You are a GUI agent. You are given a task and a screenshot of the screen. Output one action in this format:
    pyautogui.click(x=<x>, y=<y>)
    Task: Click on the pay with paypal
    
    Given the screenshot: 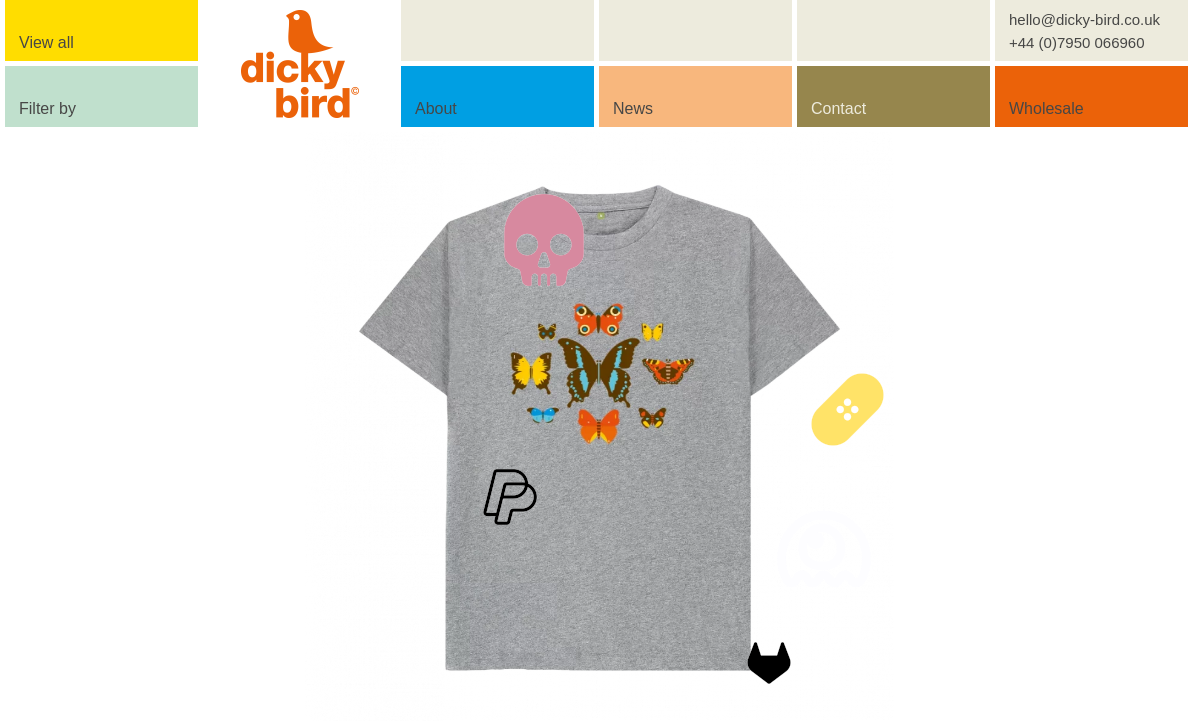 What is the action you would take?
    pyautogui.click(x=509, y=497)
    